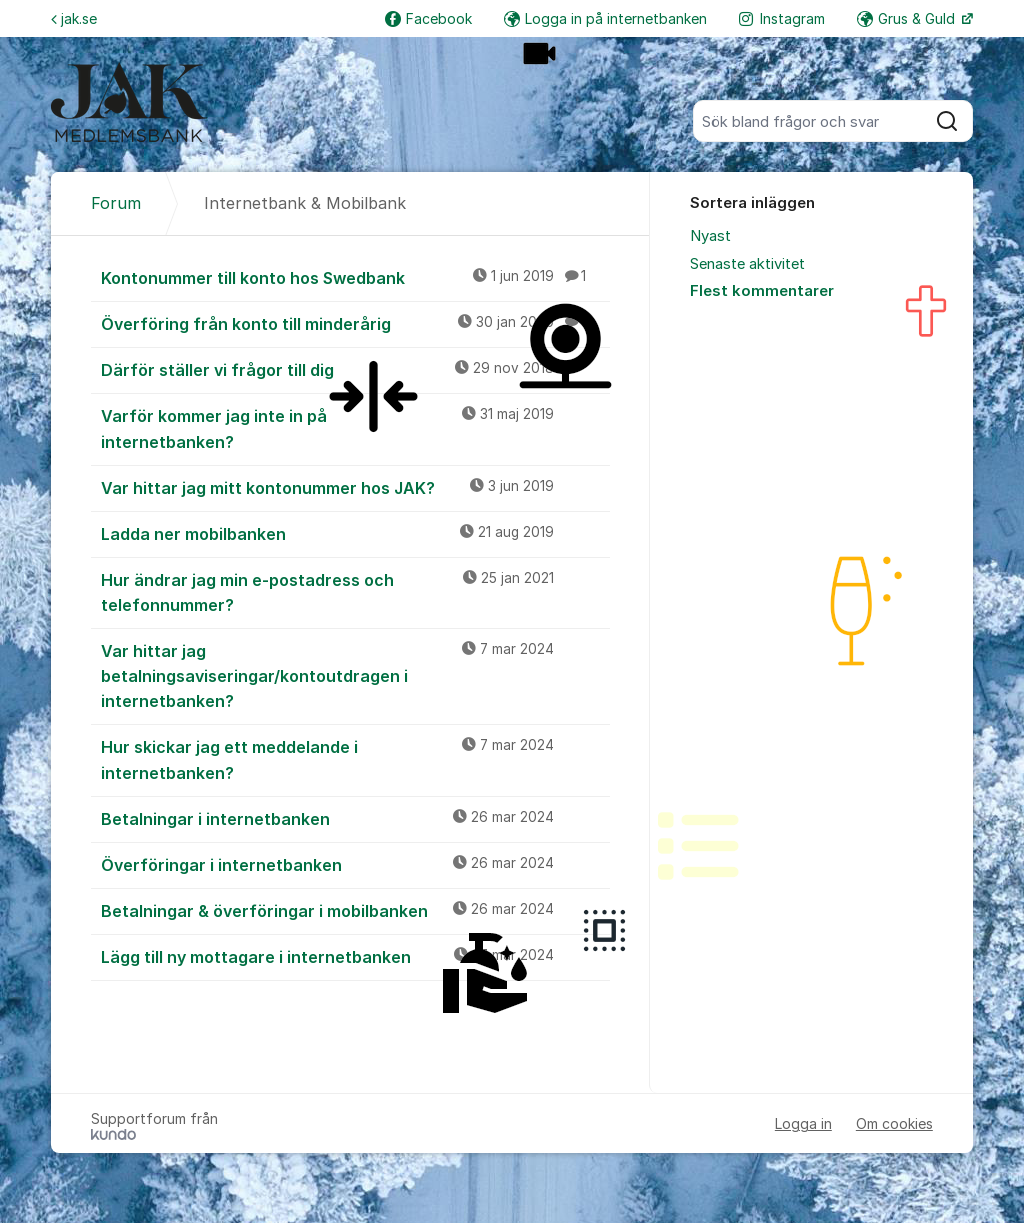 The height and width of the screenshot is (1223, 1024). Describe the element at coordinates (487, 973) in the screenshot. I see `hand sanitizer or hand washing station available` at that location.